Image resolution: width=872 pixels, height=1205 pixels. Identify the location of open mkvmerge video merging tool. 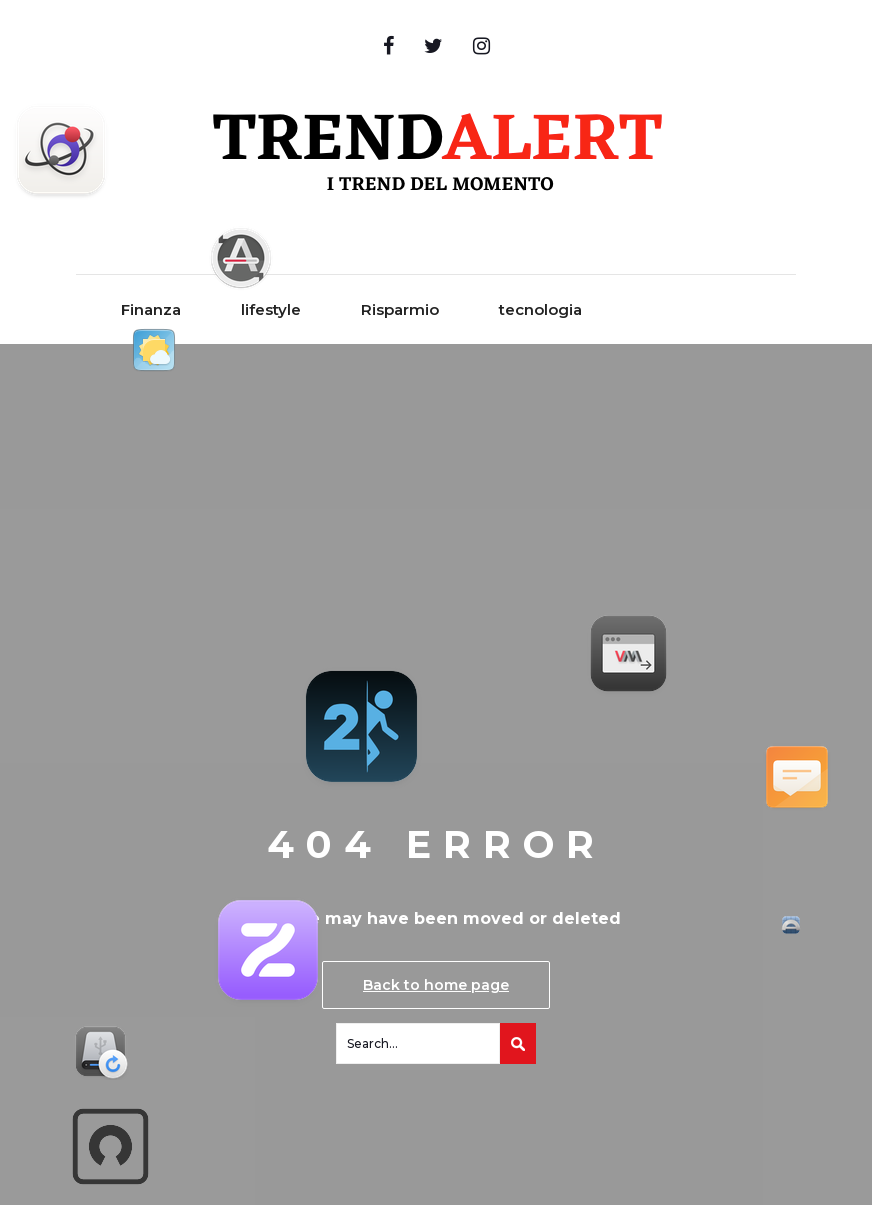
(61, 150).